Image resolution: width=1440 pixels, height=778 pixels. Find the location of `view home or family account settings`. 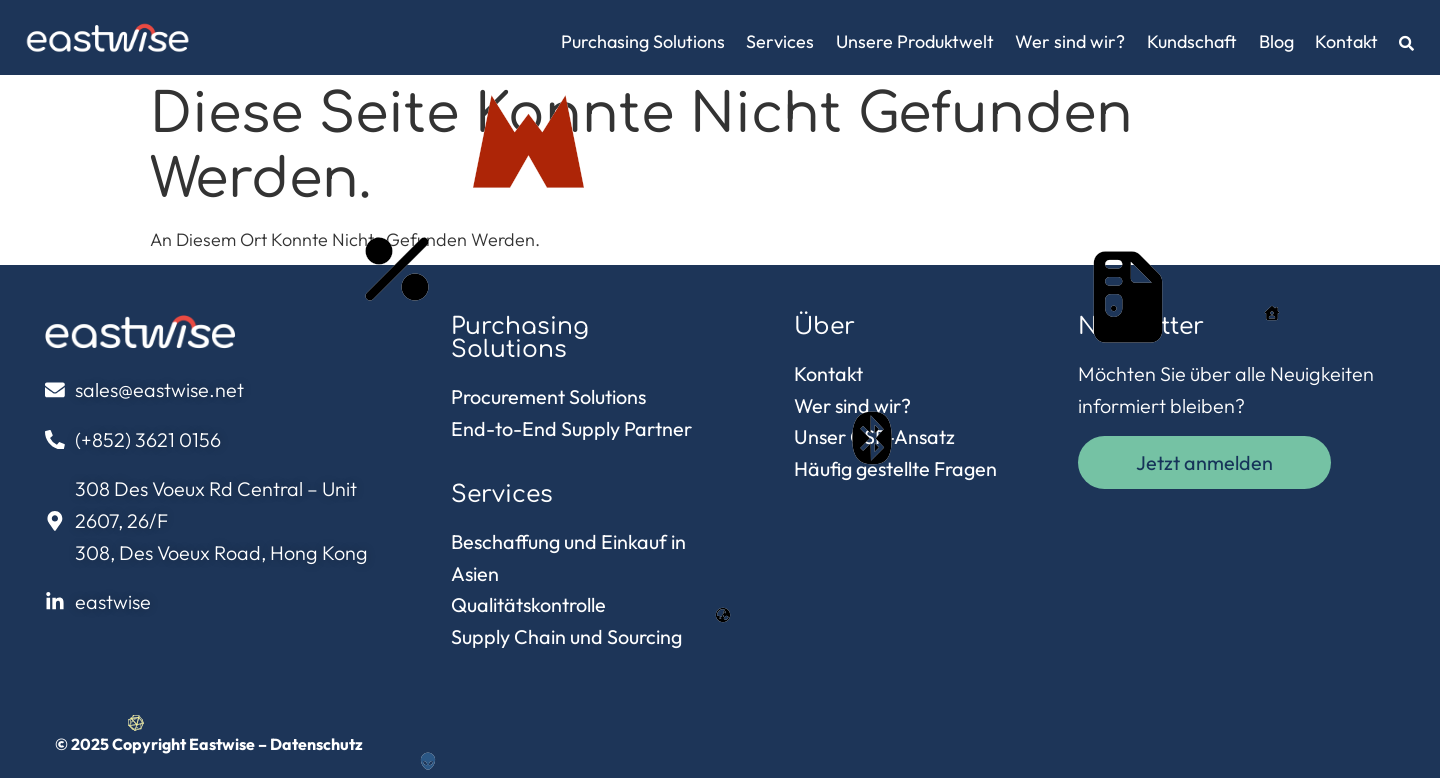

view home or family account settings is located at coordinates (1272, 313).